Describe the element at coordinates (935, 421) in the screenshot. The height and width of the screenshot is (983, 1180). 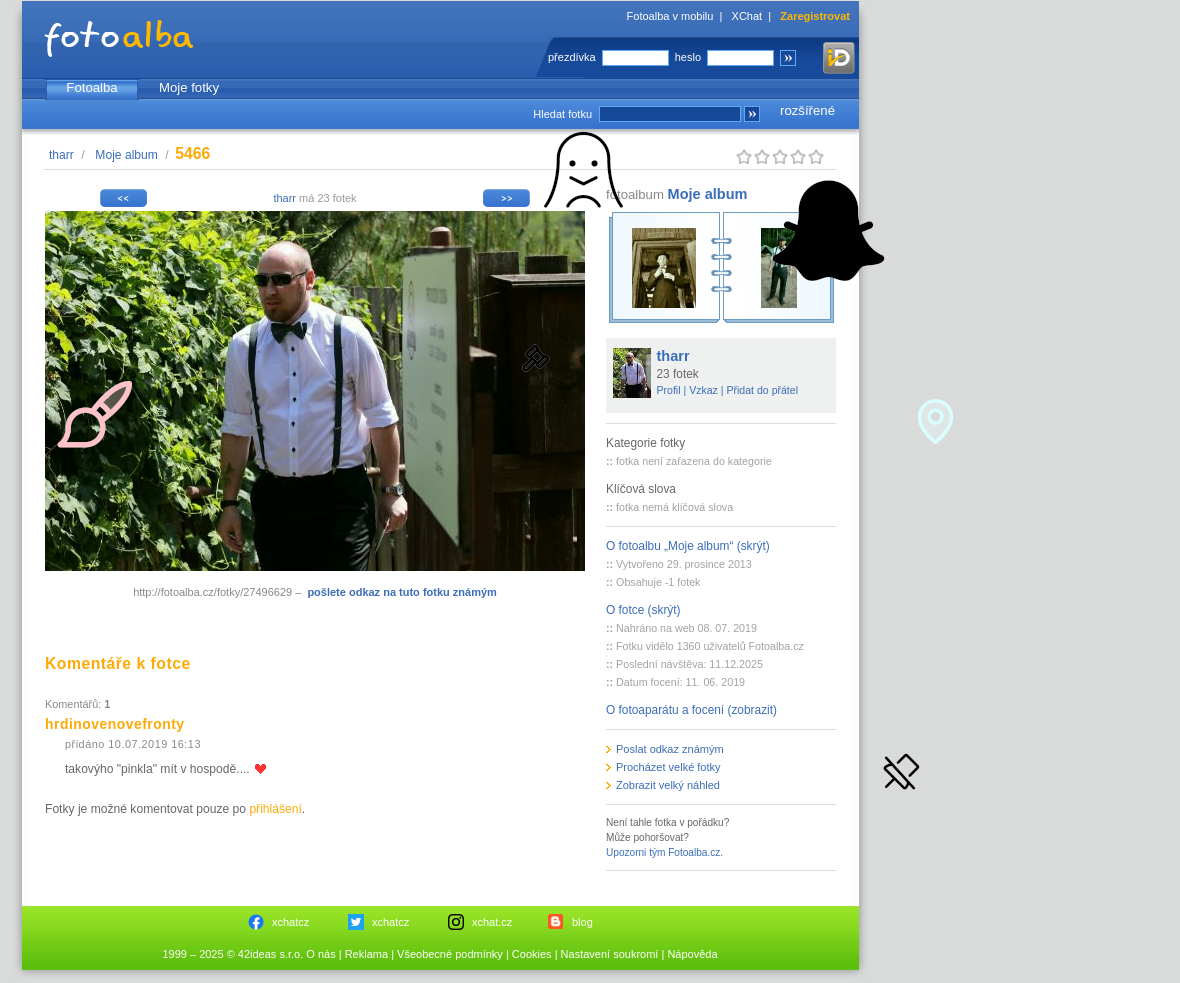
I see `view location on map` at that location.